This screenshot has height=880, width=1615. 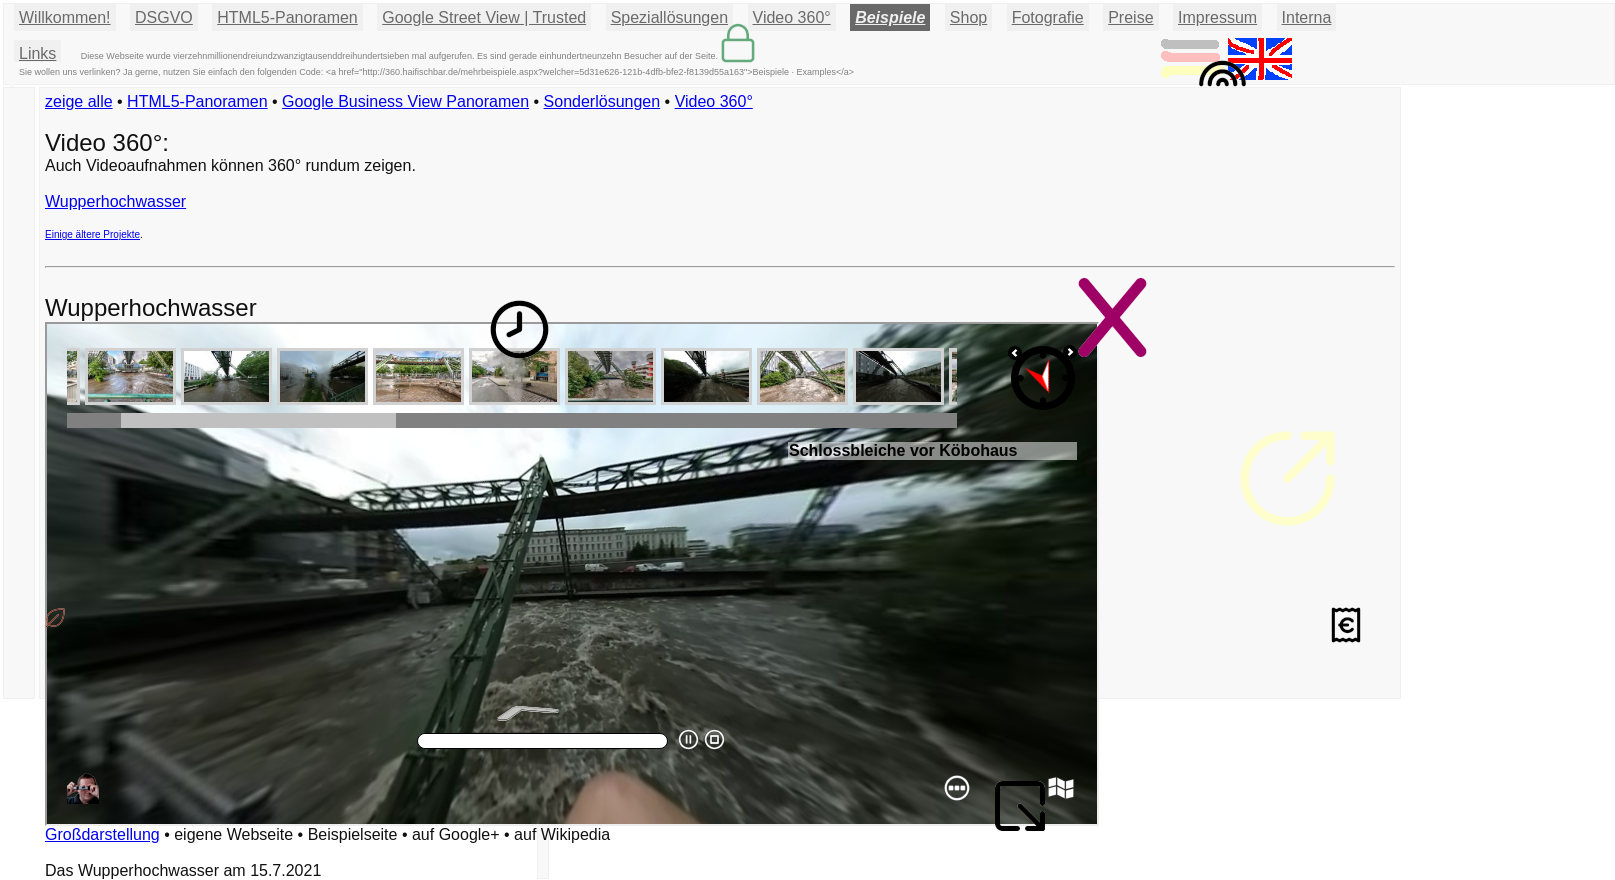 I want to click on close or dismiss a dialog, so click(x=1112, y=317).